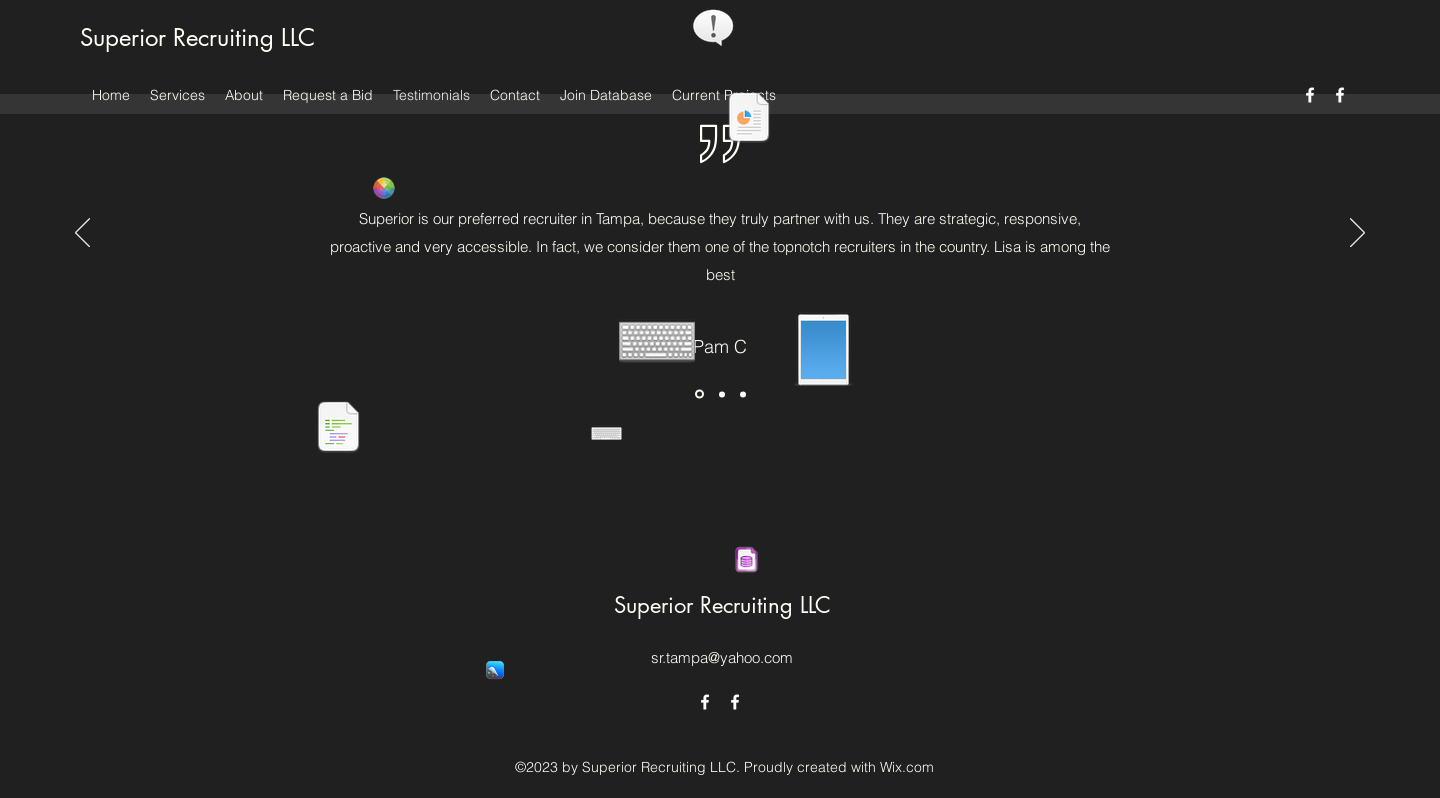 This screenshot has height=798, width=1440. What do you see at coordinates (823, 349) in the screenshot?
I see `indicates a connected iPad Air device` at bounding box center [823, 349].